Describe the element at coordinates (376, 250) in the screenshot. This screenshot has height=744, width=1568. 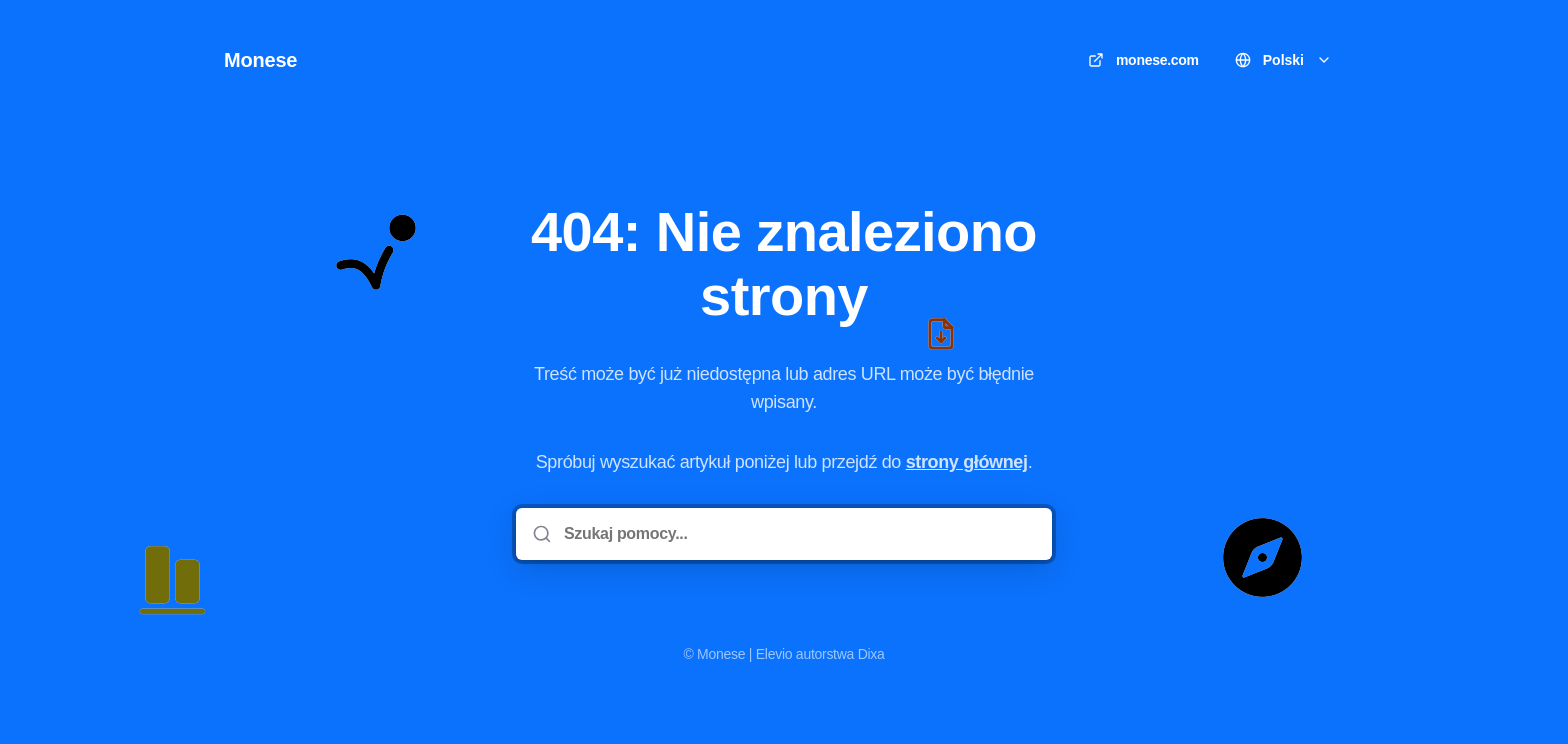
I see `indicates a bounce or rebound animation to the right` at that location.